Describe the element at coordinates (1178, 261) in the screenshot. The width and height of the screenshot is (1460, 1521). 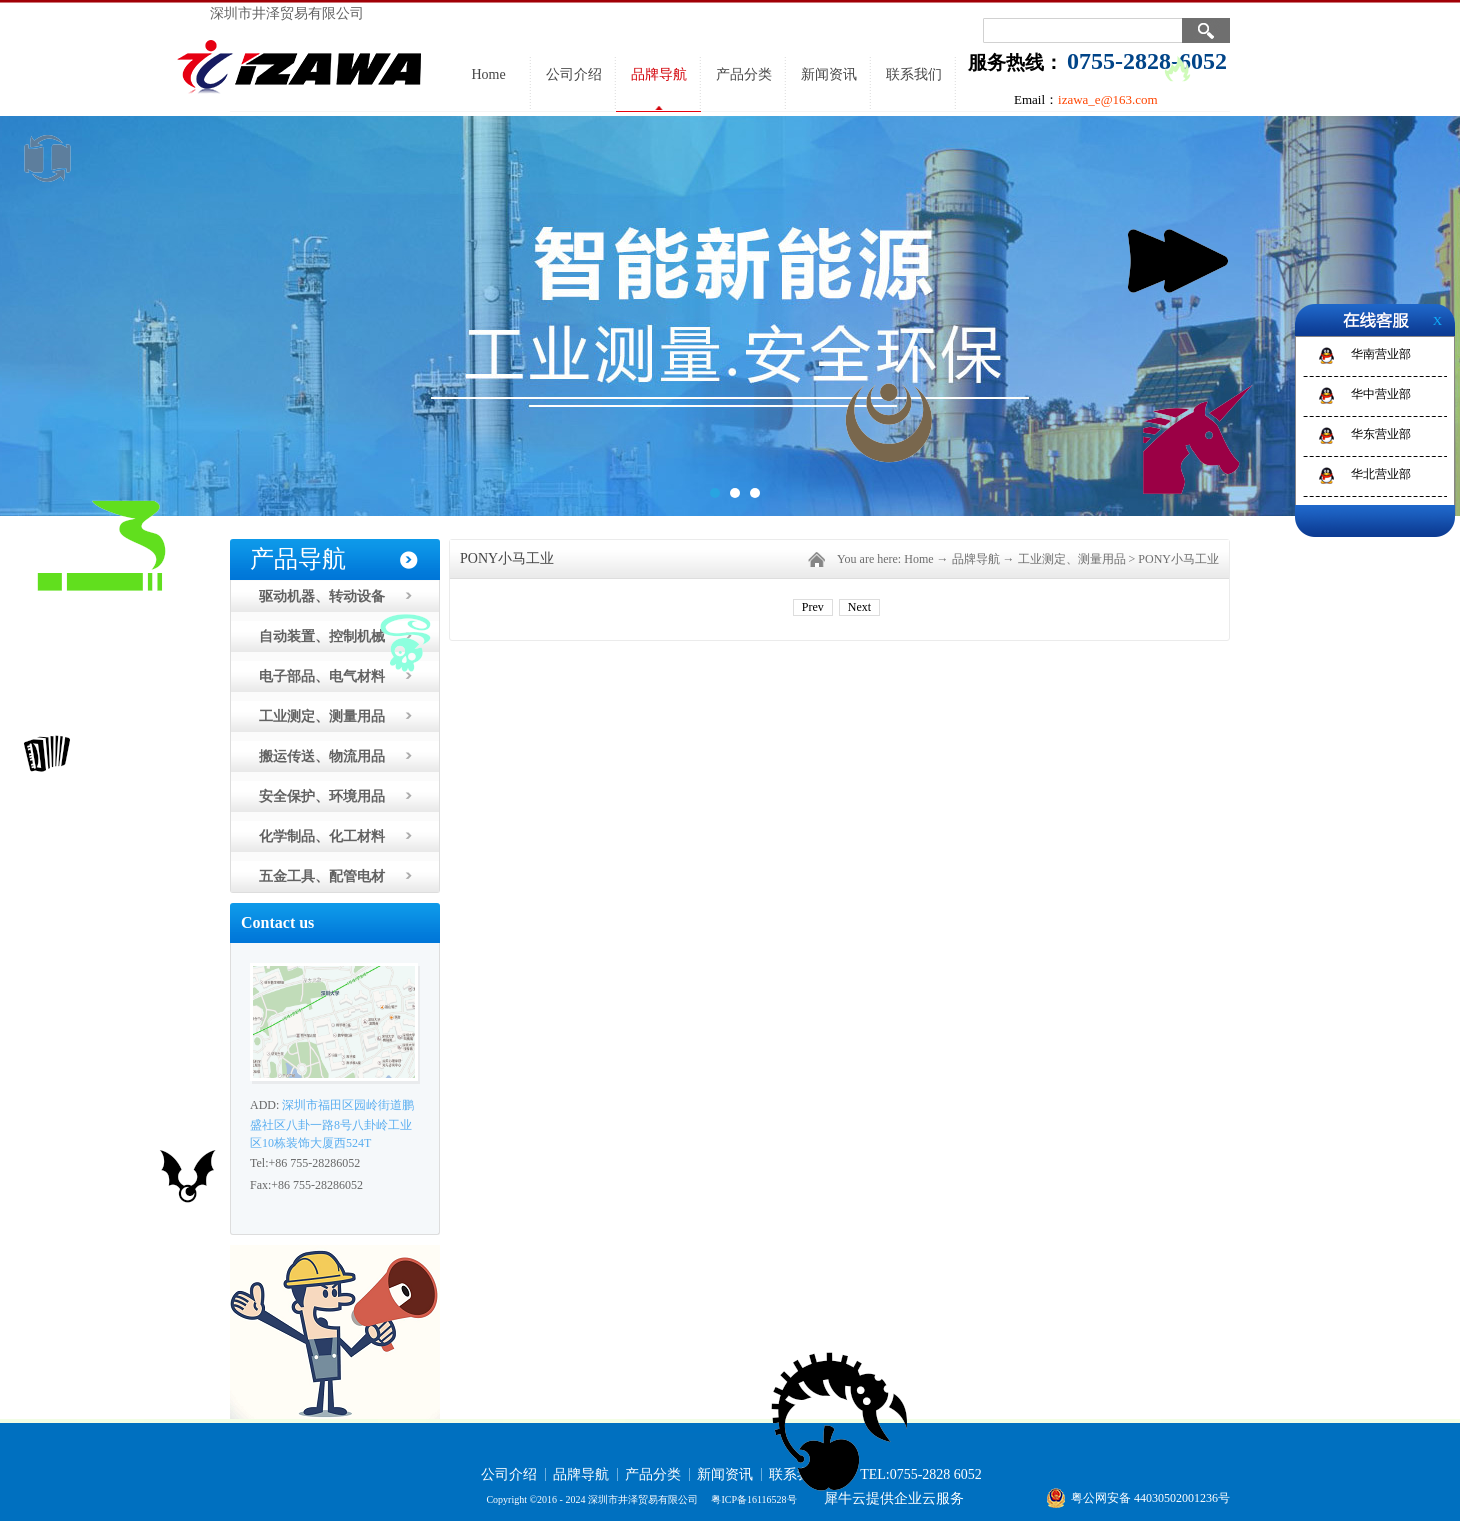
I see `skip forward or fast-forward media playback` at that location.